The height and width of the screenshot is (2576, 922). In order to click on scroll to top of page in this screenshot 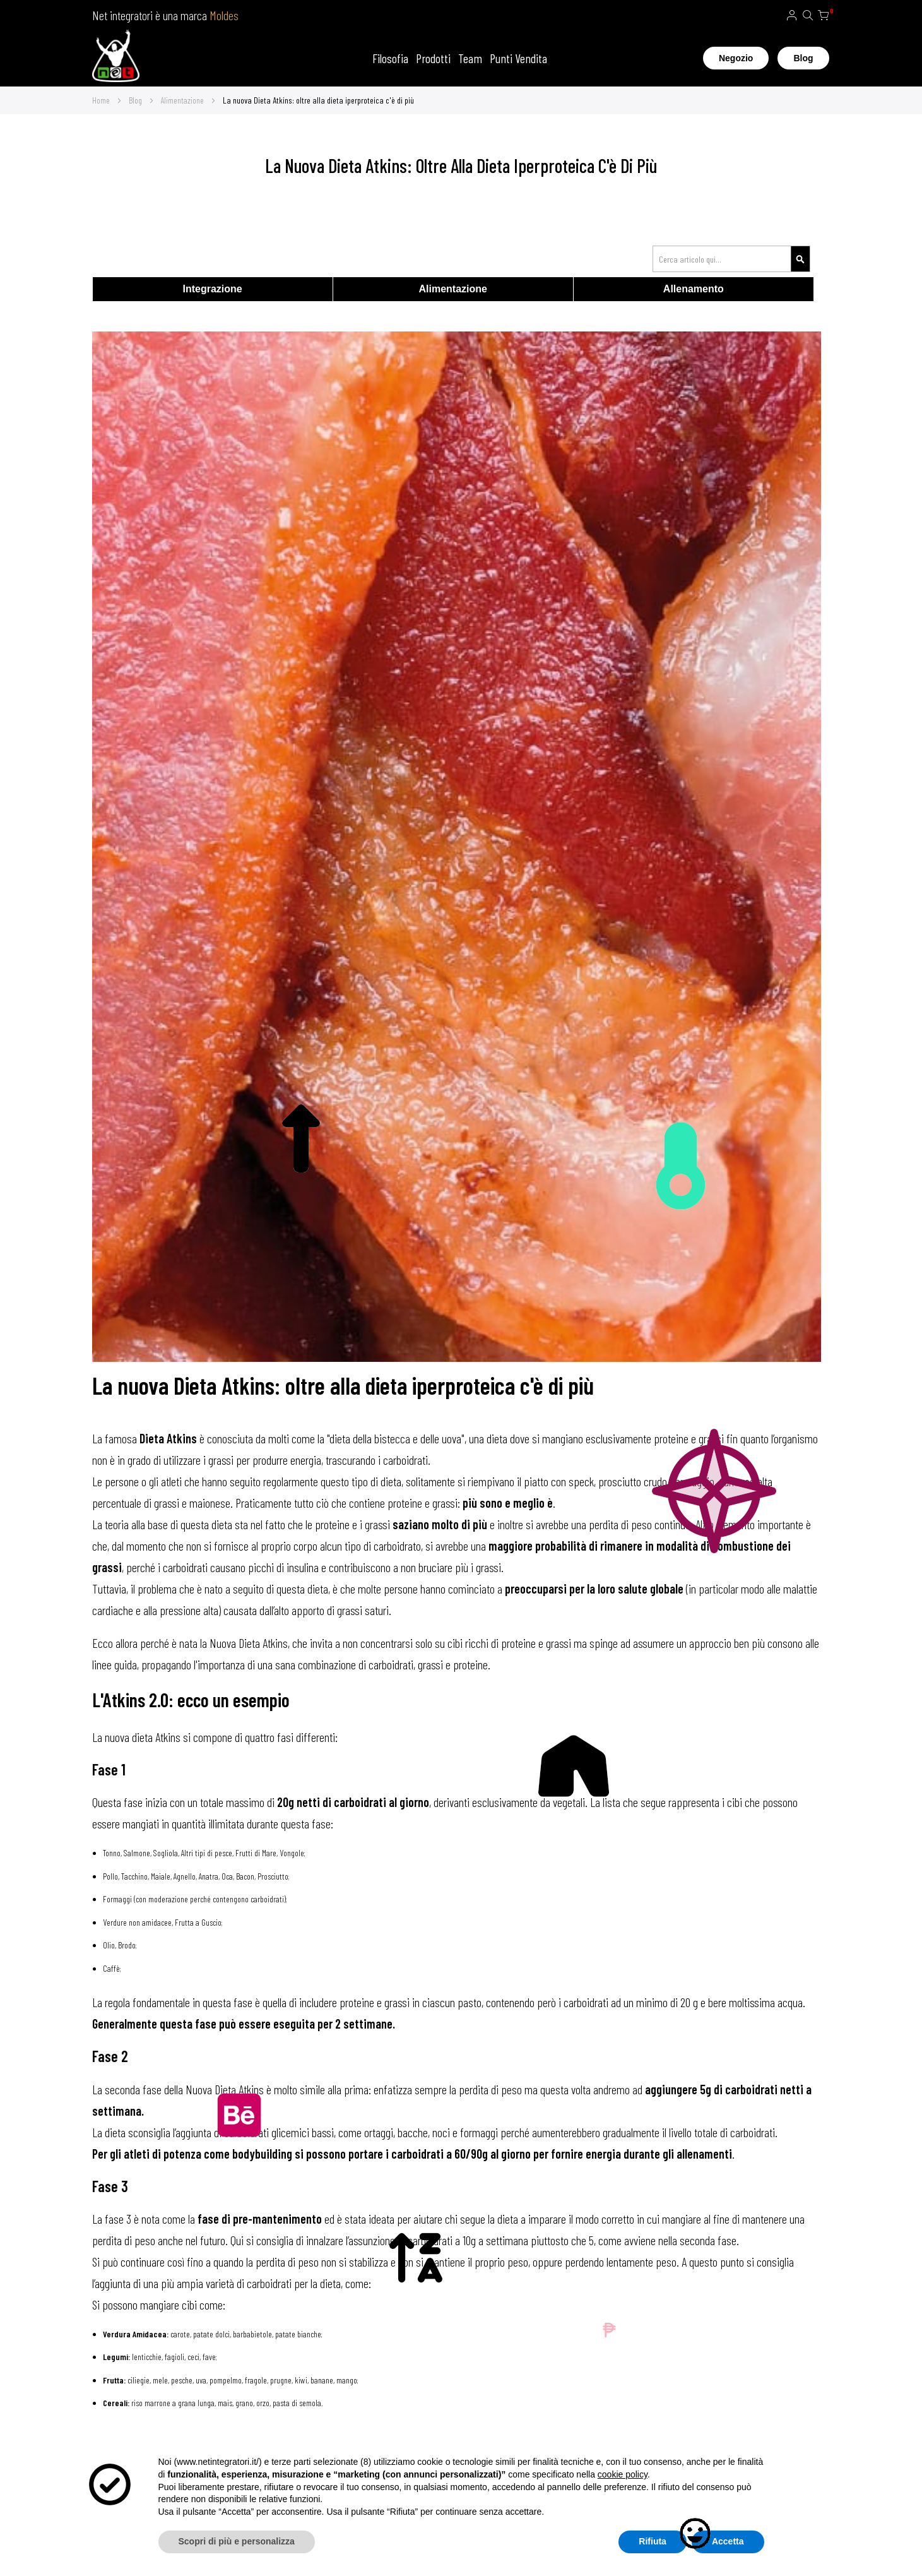, I will do `click(301, 1138)`.